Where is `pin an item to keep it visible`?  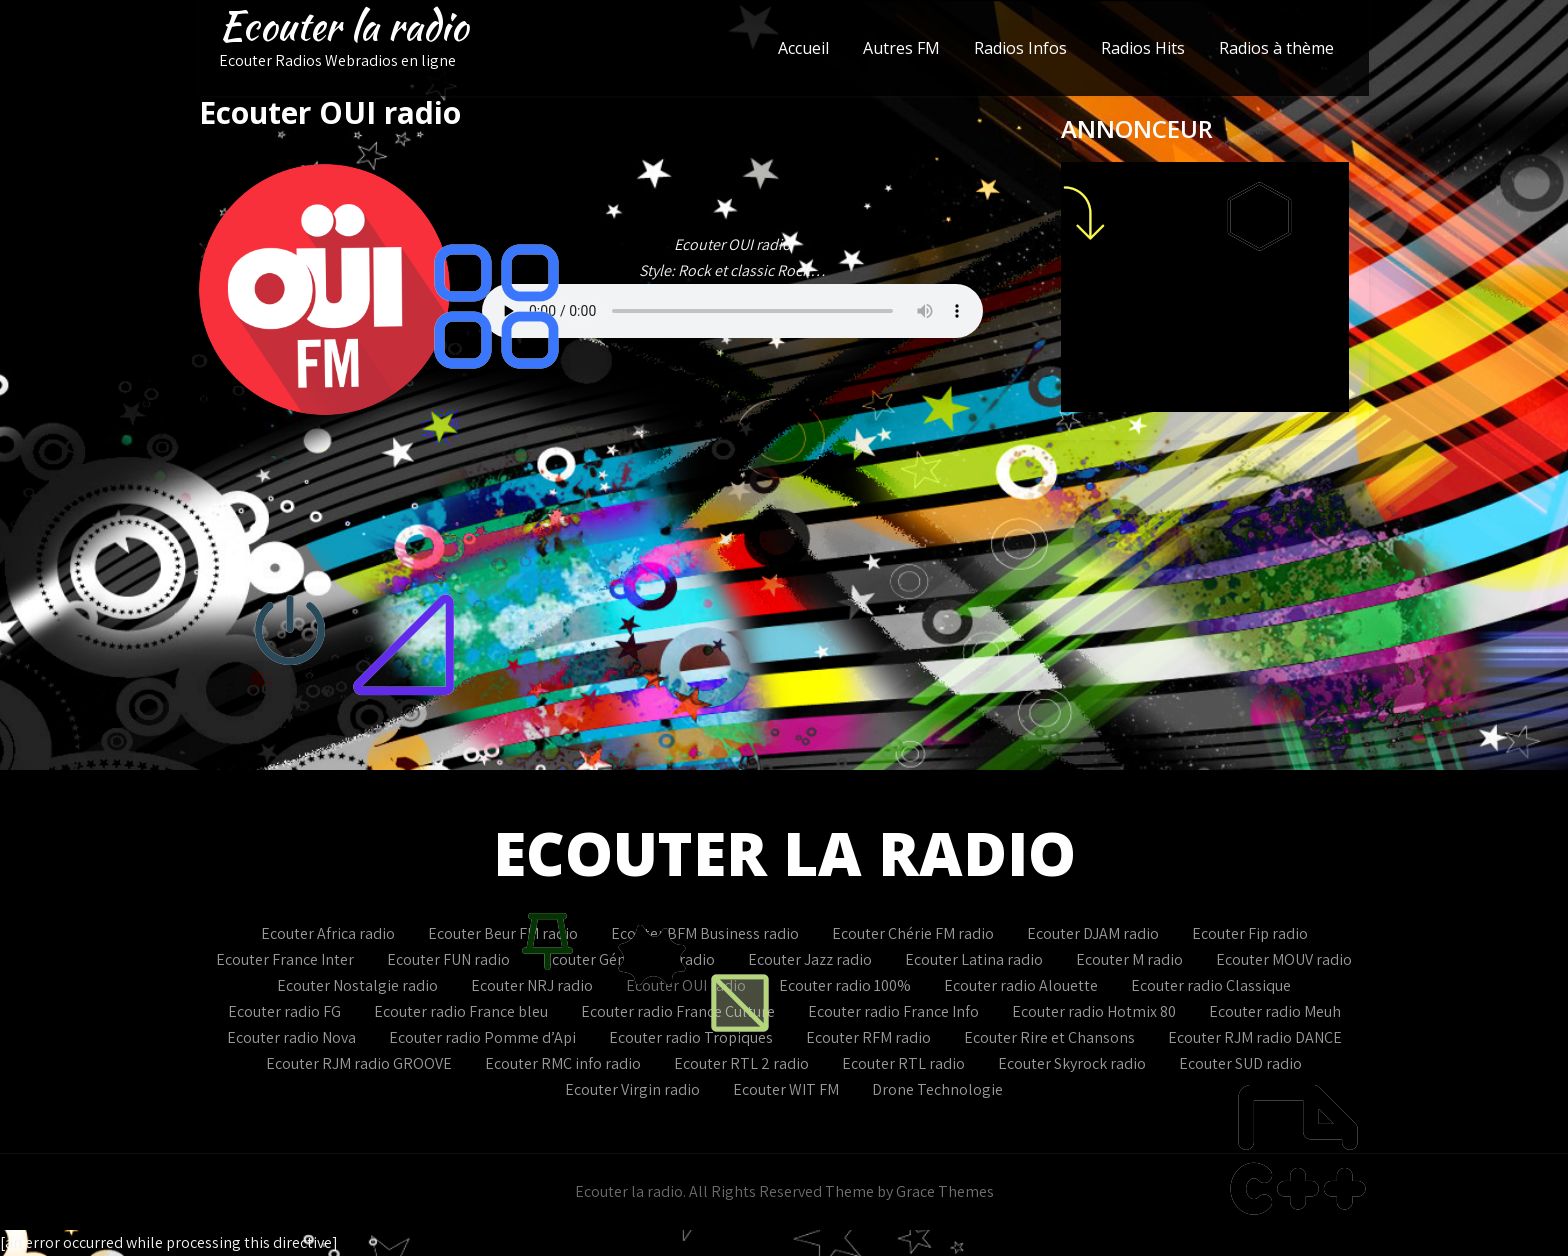
pin an item to keep it visible is located at coordinates (547, 938).